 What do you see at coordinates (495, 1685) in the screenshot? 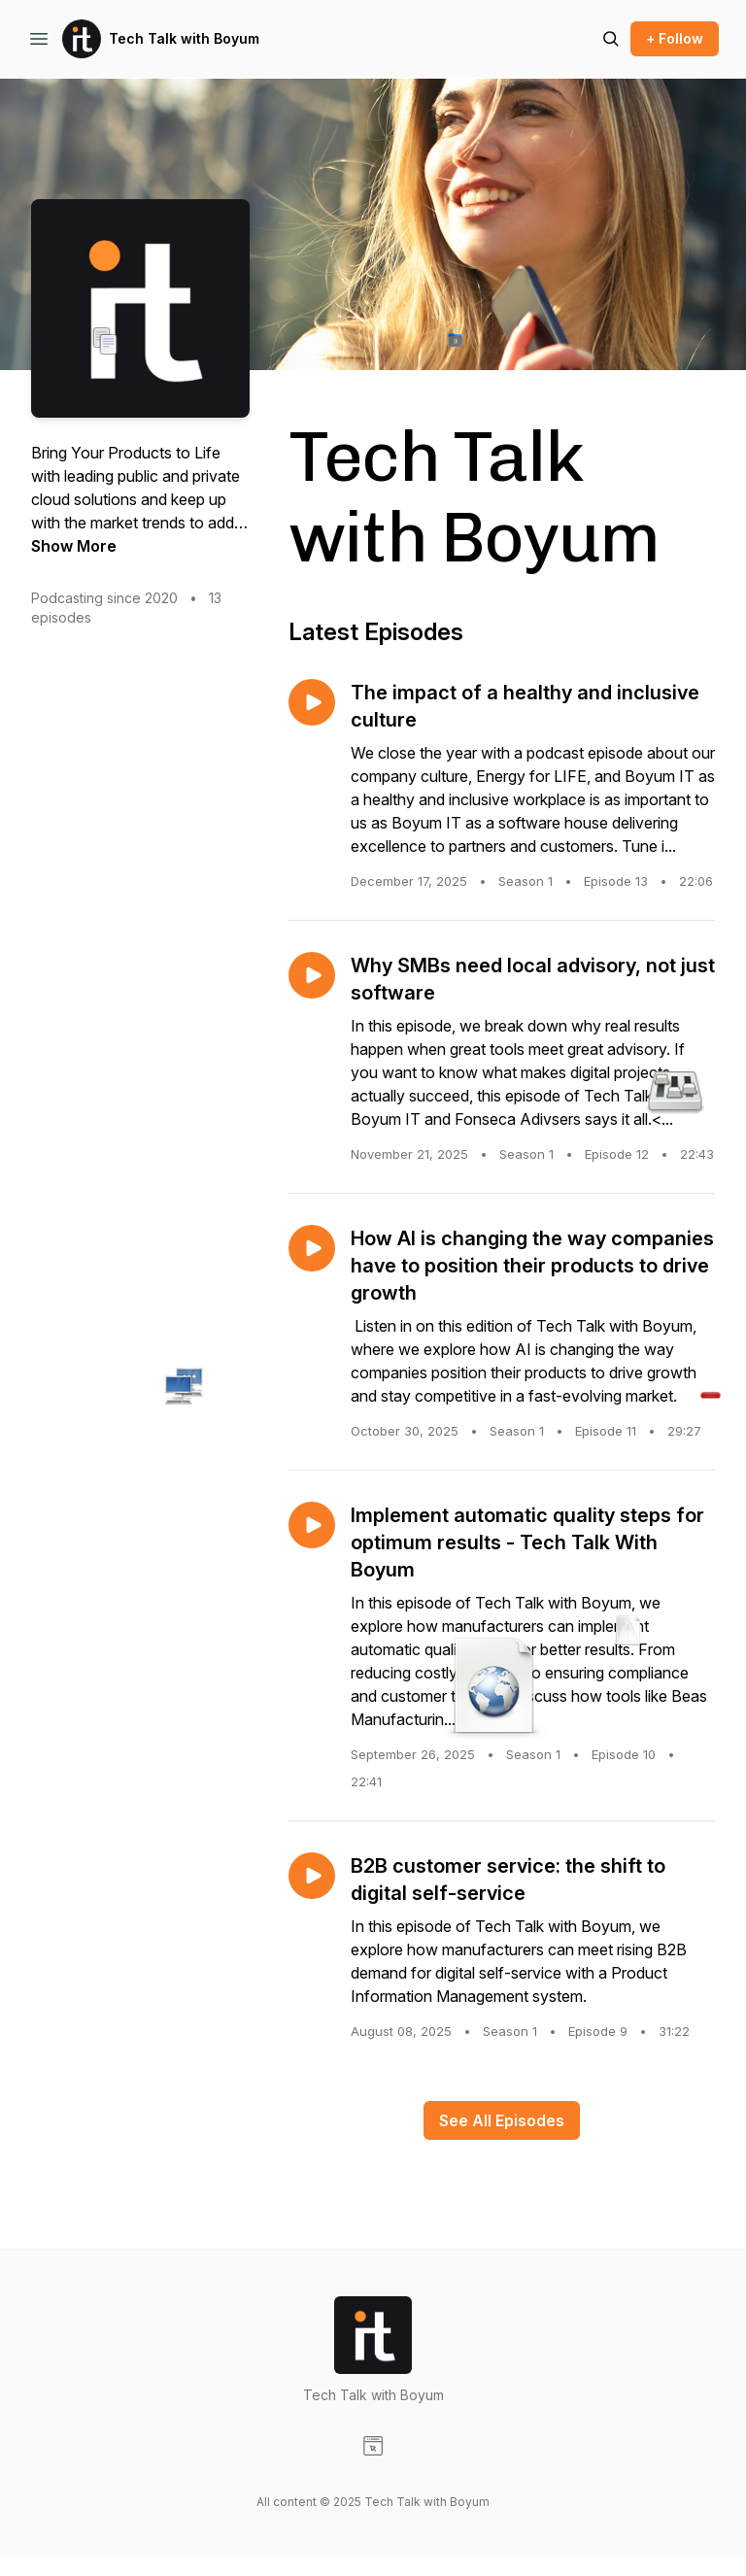
I see `an HTML or web page file` at bounding box center [495, 1685].